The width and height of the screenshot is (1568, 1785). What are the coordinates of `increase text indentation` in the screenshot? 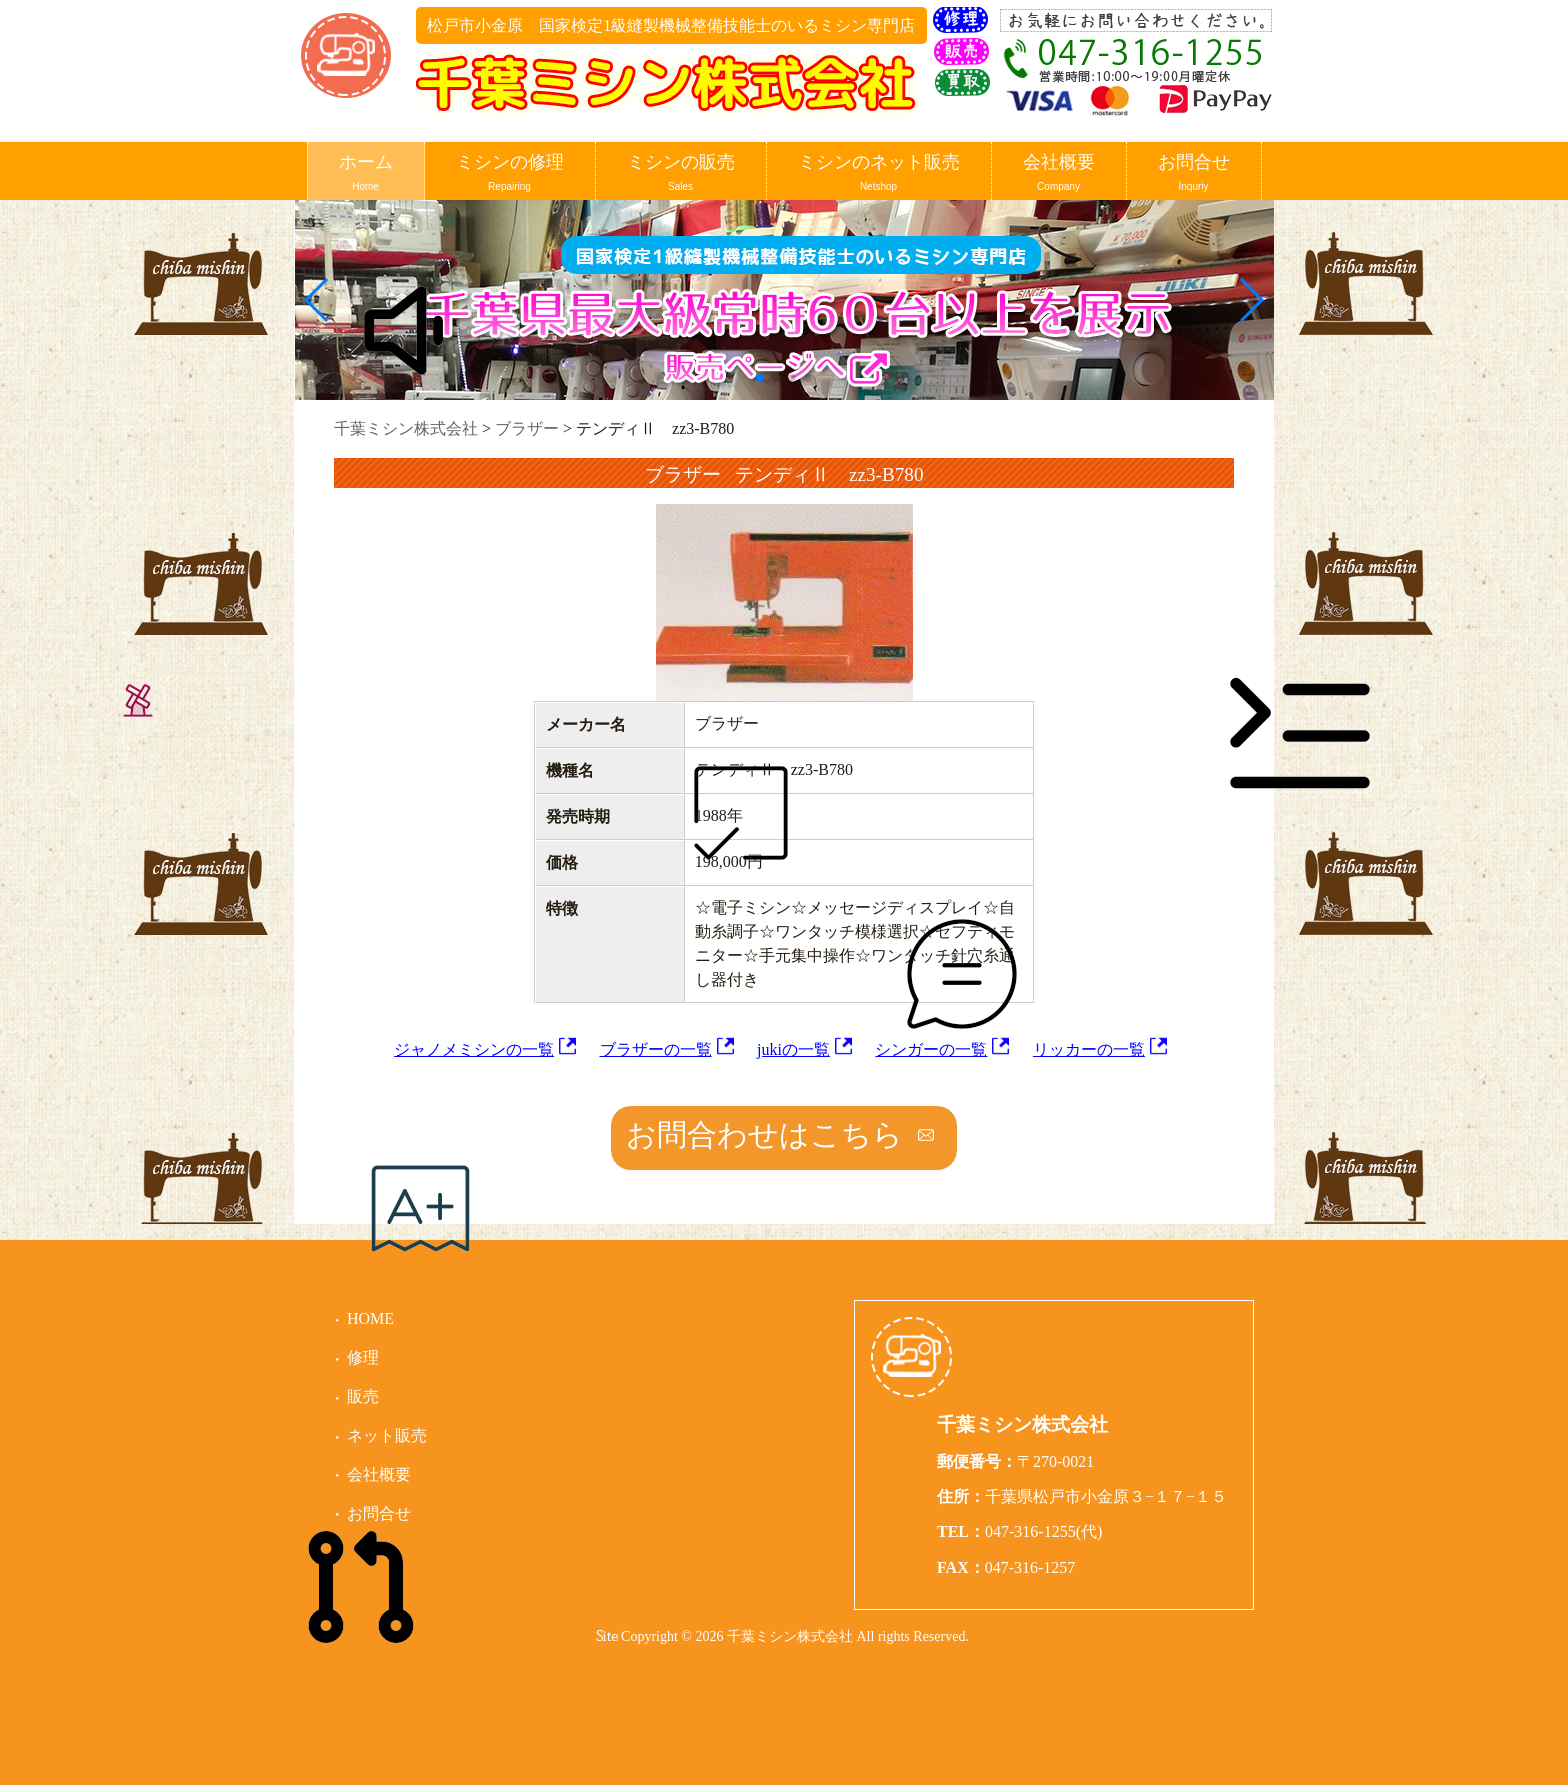 It's located at (1300, 736).